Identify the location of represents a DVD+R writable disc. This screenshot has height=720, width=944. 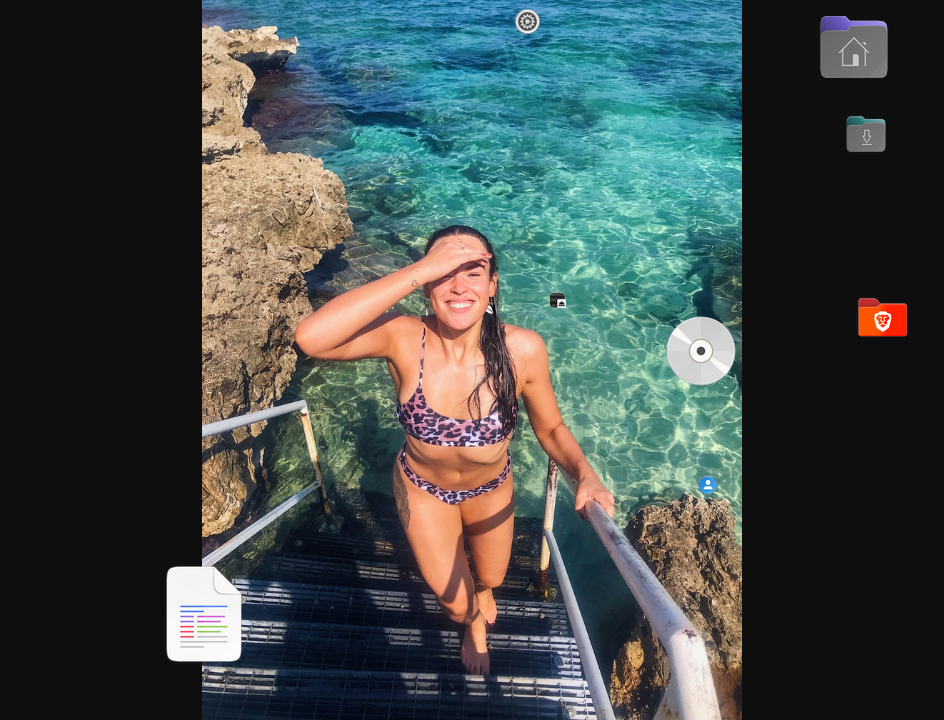
(701, 351).